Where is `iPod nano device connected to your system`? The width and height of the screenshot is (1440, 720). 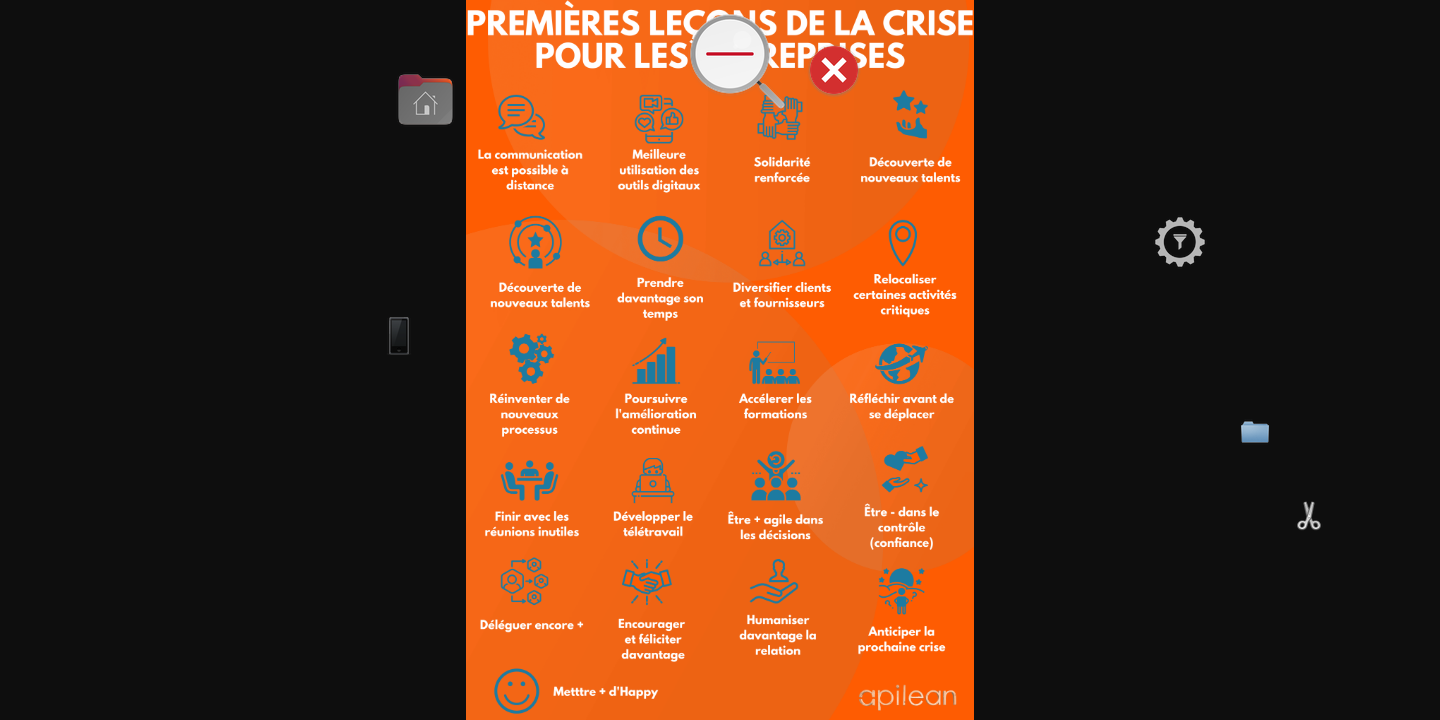
iPod nano device connected to your system is located at coordinates (399, 336).